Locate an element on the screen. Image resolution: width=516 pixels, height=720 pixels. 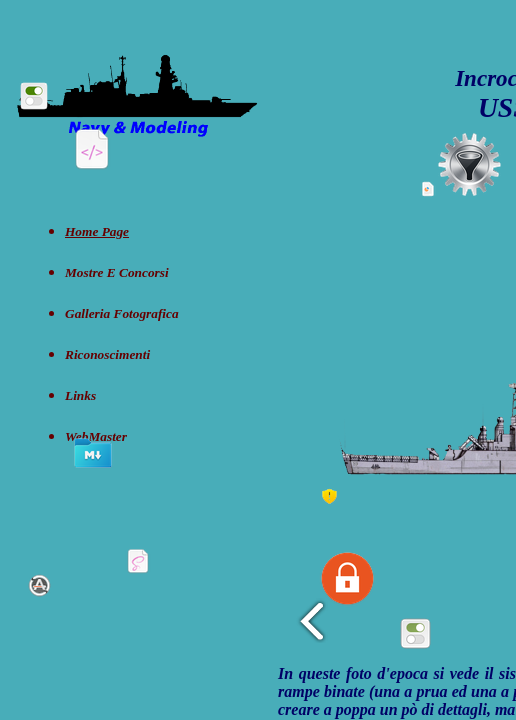
an XML or markup file is located at coordinates (92, 149).